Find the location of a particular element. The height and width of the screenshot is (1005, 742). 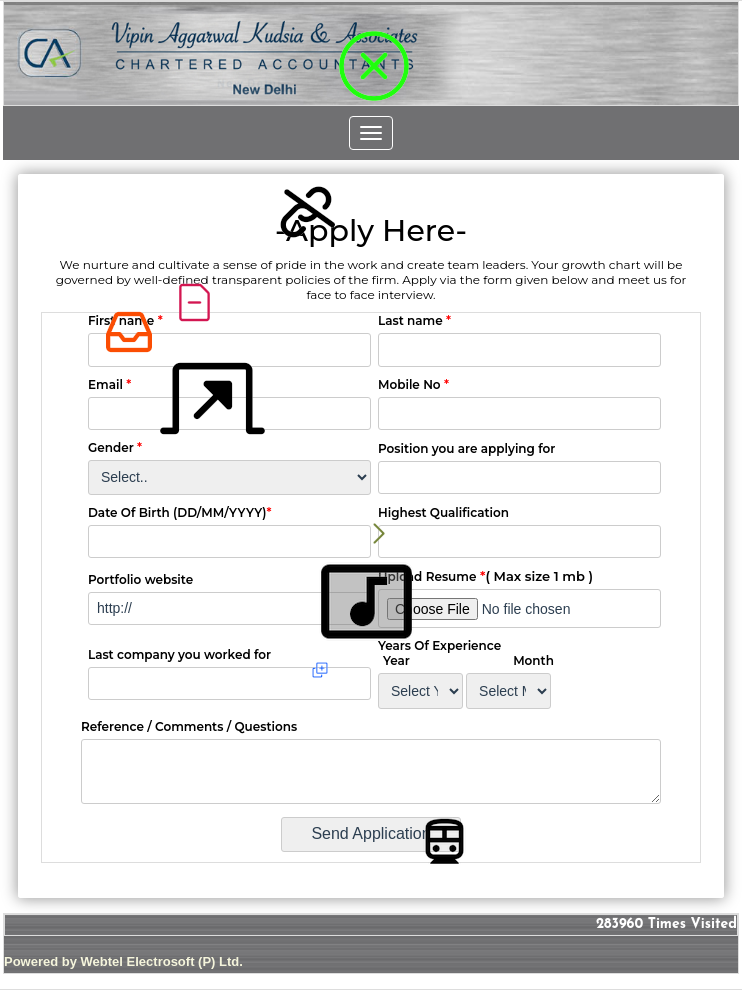

open link in a new tab is located at coordinates (212, 398).